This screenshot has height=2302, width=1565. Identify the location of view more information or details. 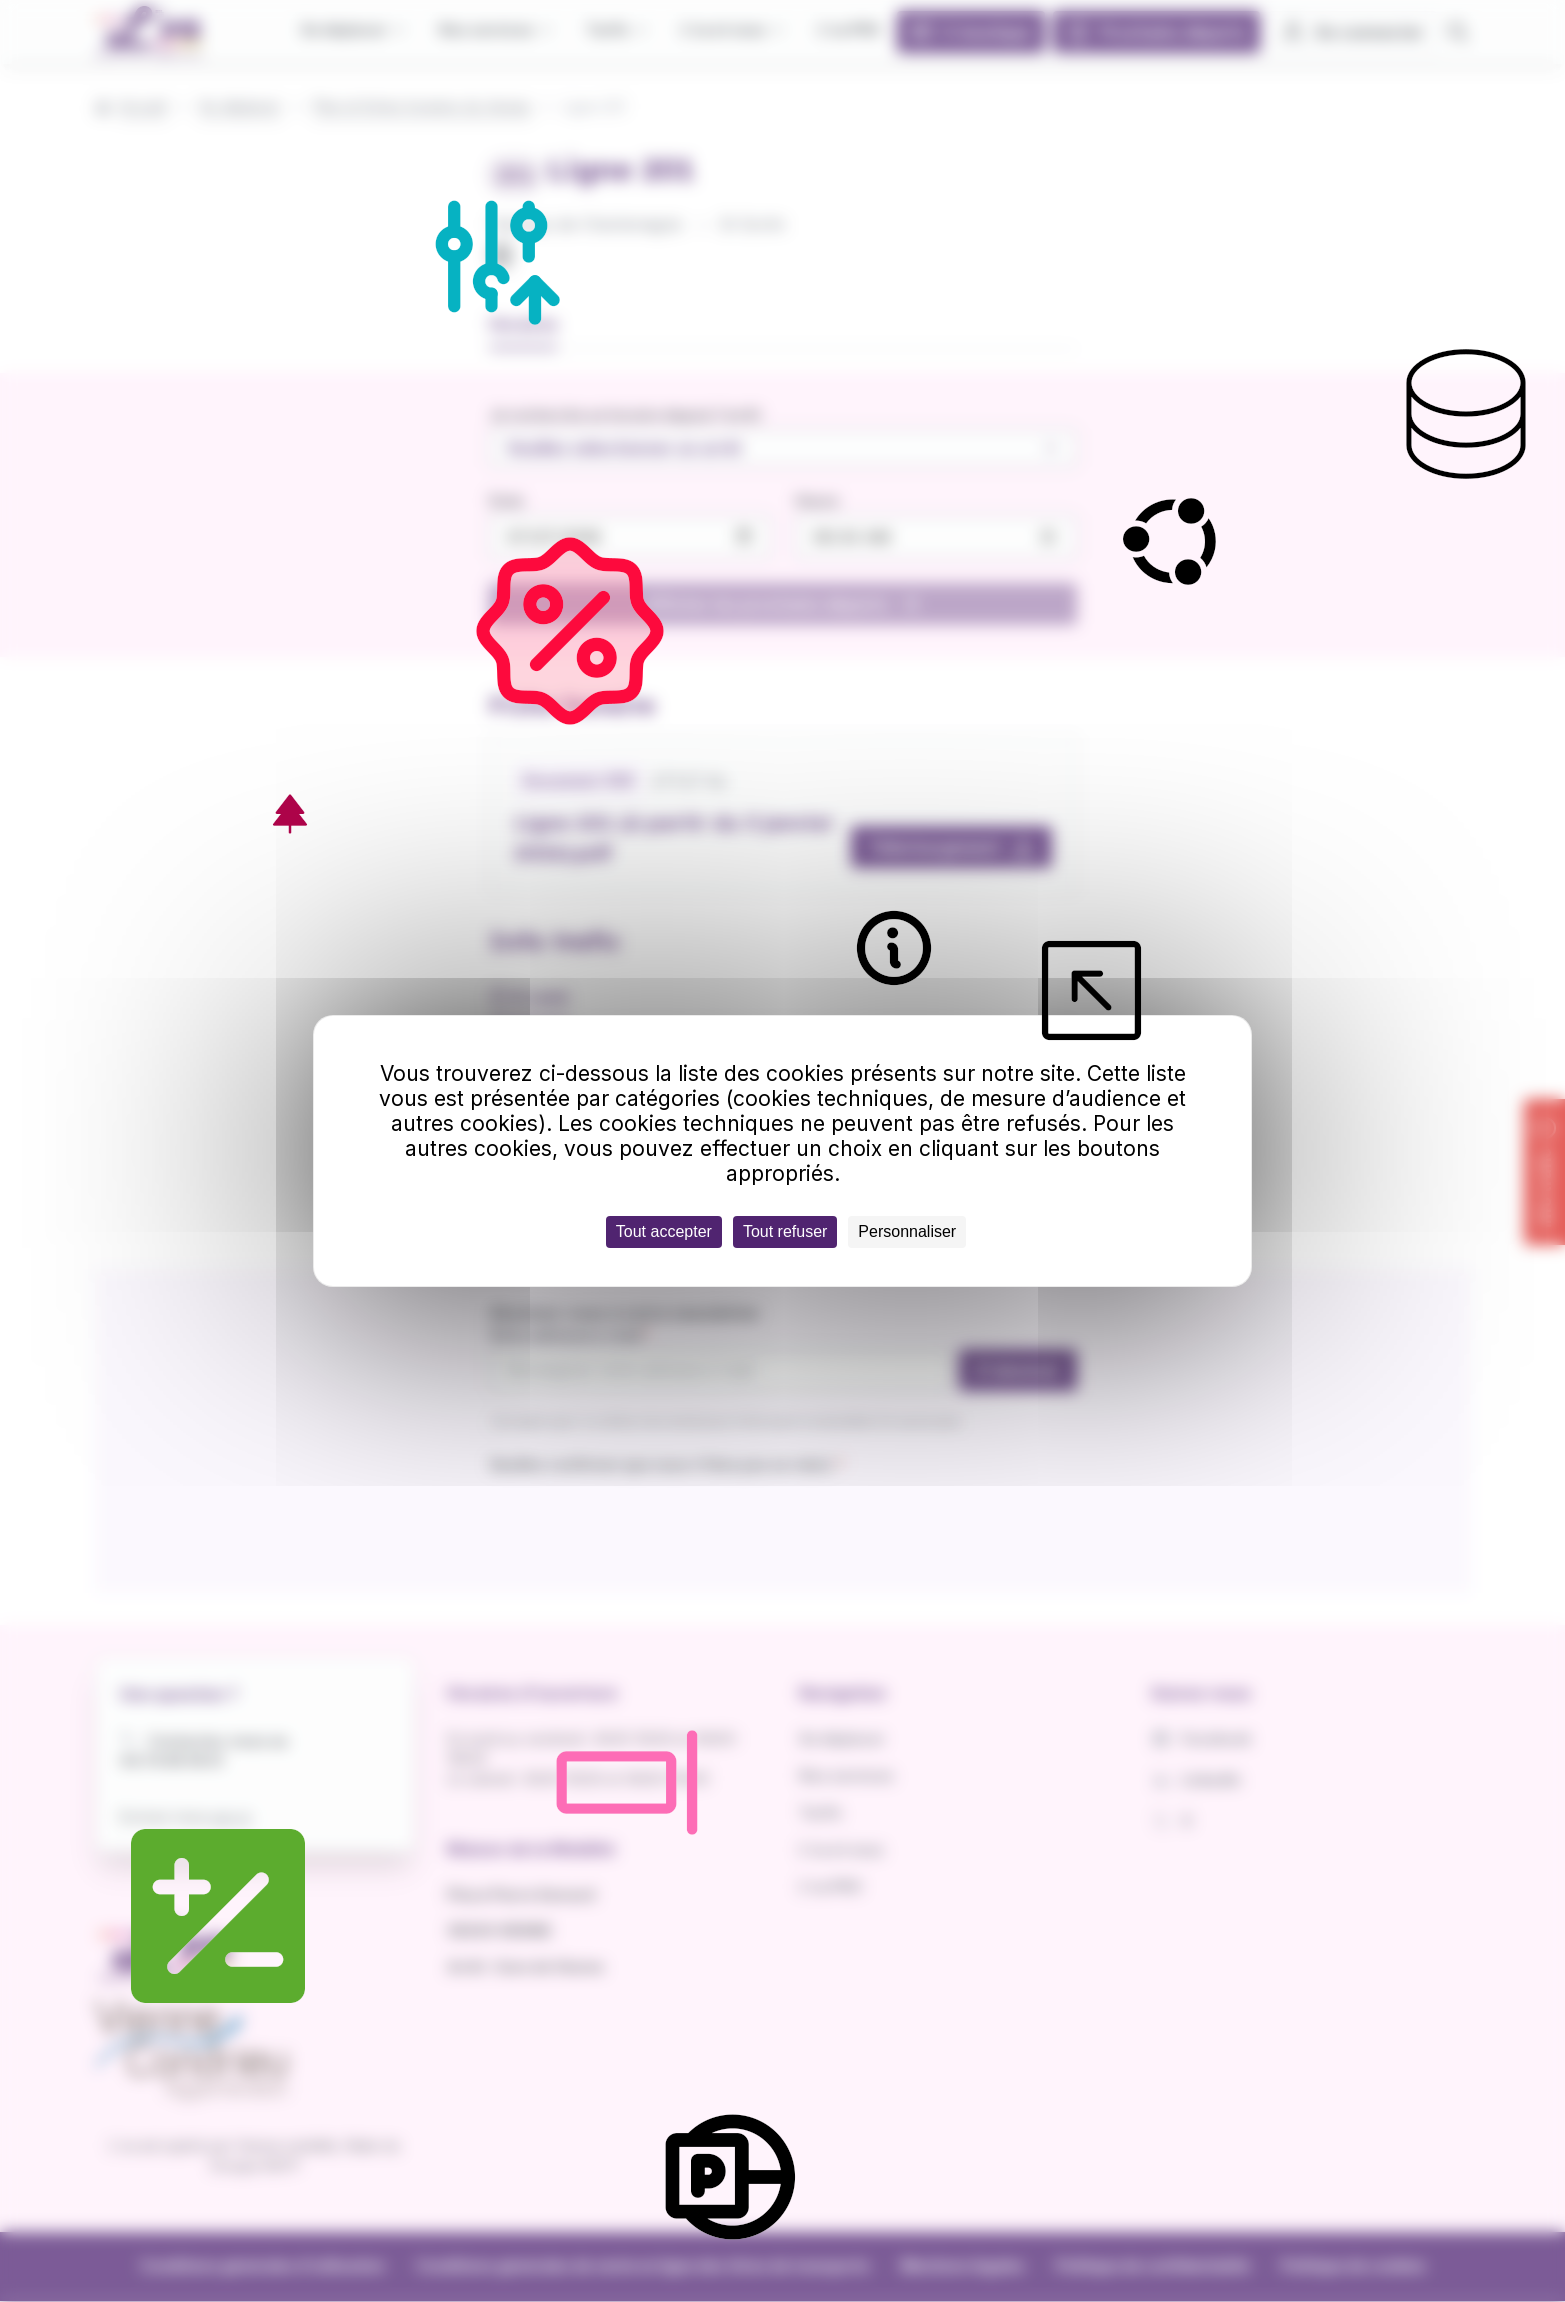
(894, 948).